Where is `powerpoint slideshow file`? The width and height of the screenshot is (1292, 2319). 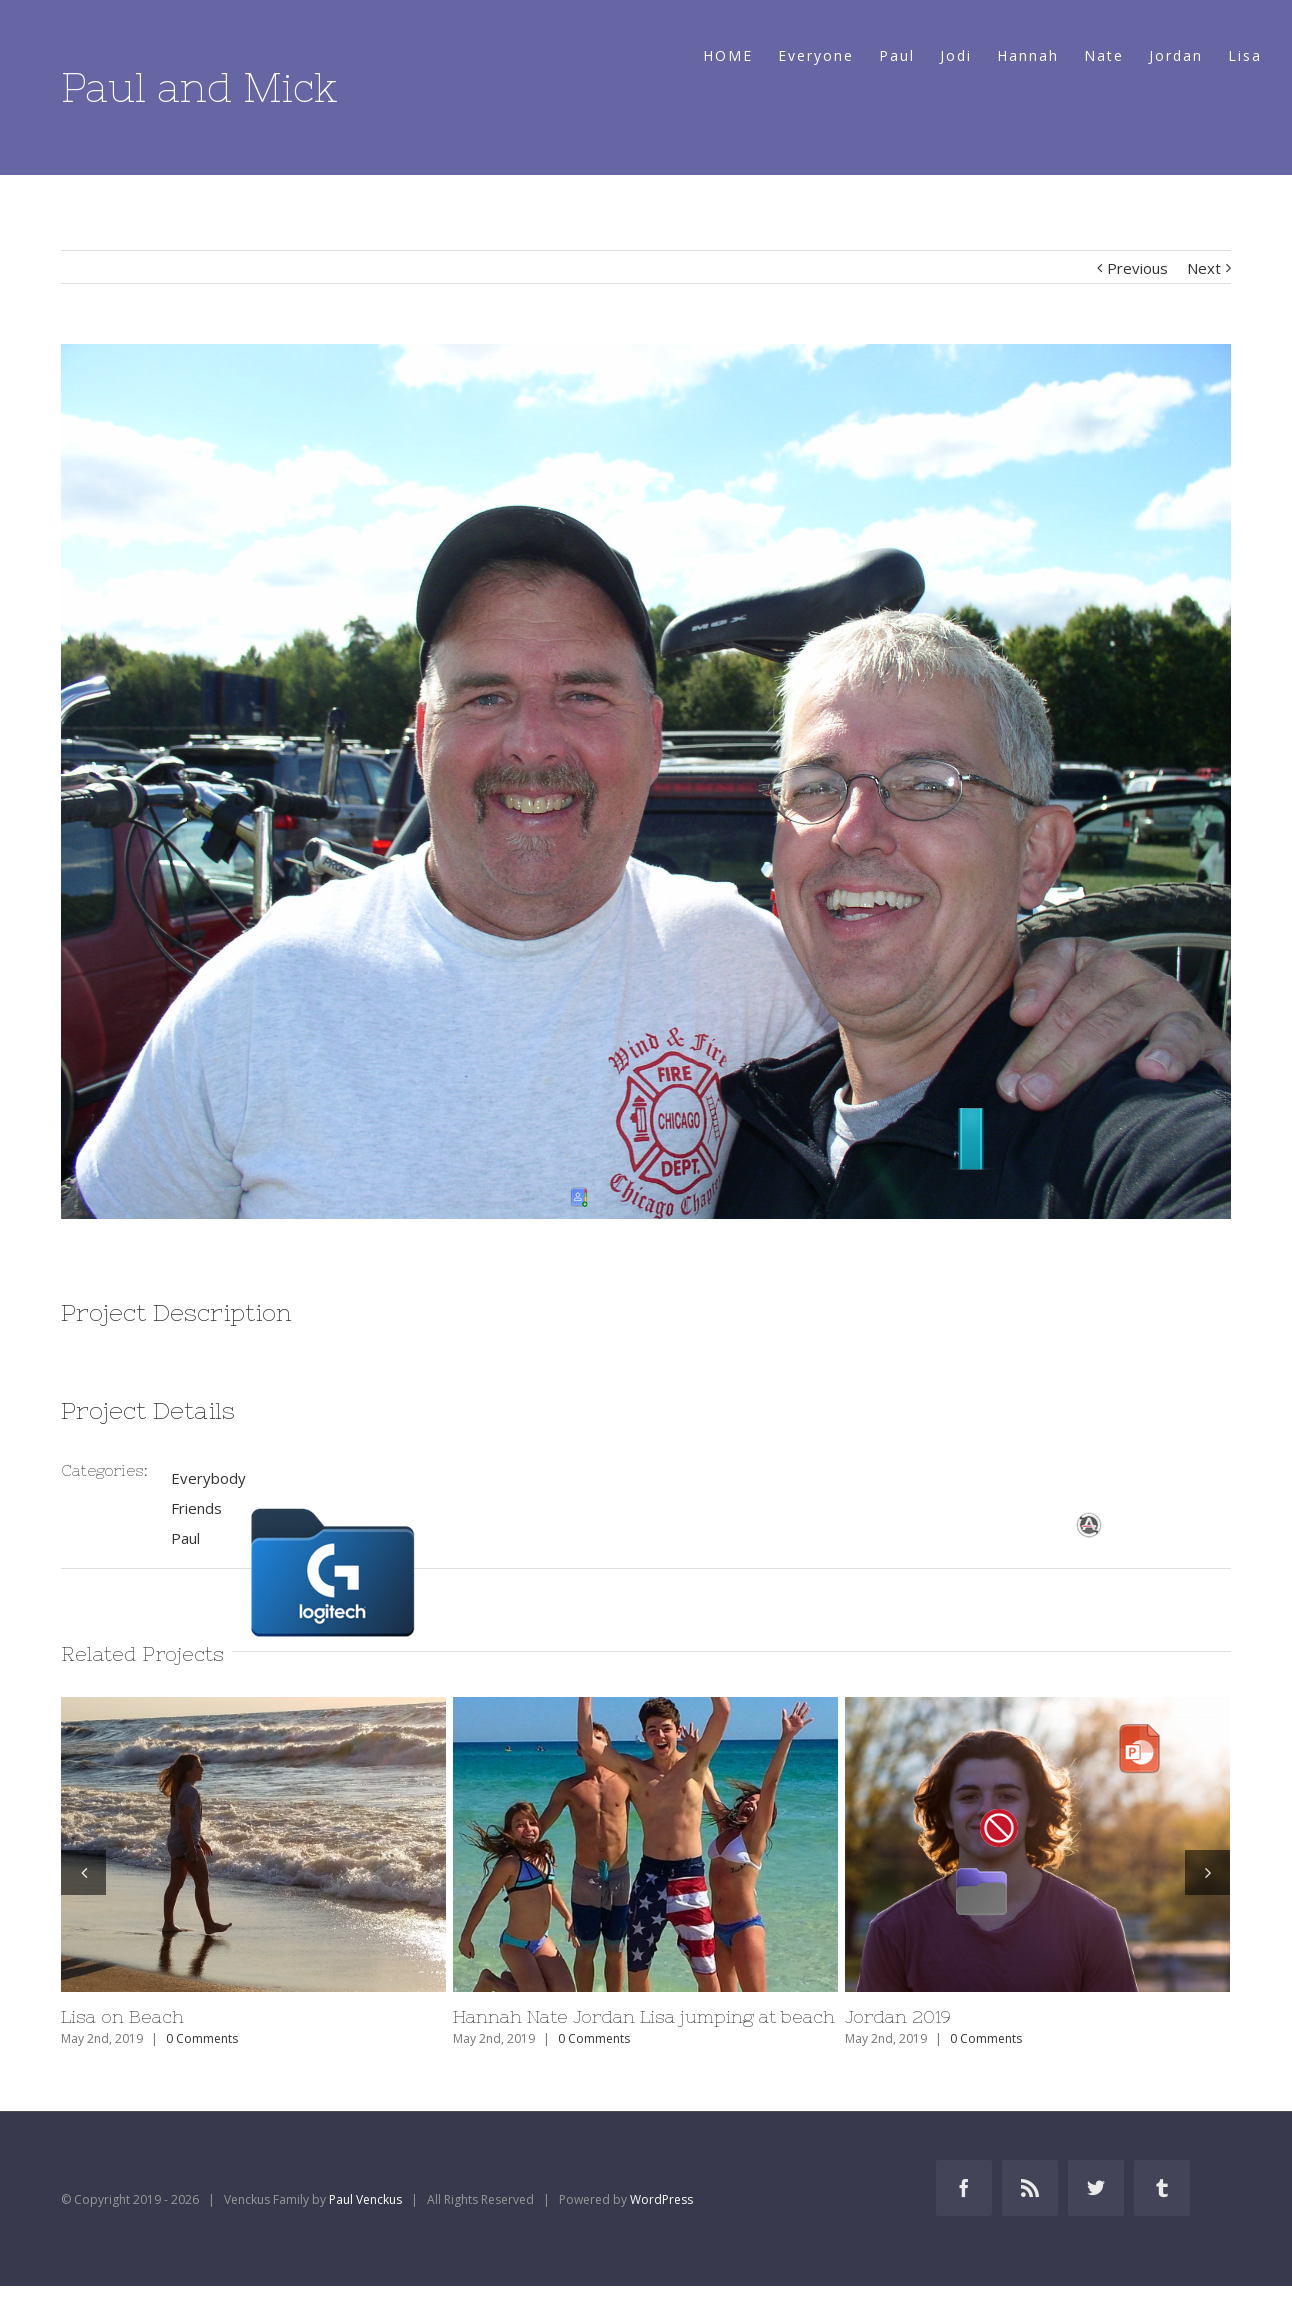
powerpoint slideshow file is located at coordinates (1139, 1748).